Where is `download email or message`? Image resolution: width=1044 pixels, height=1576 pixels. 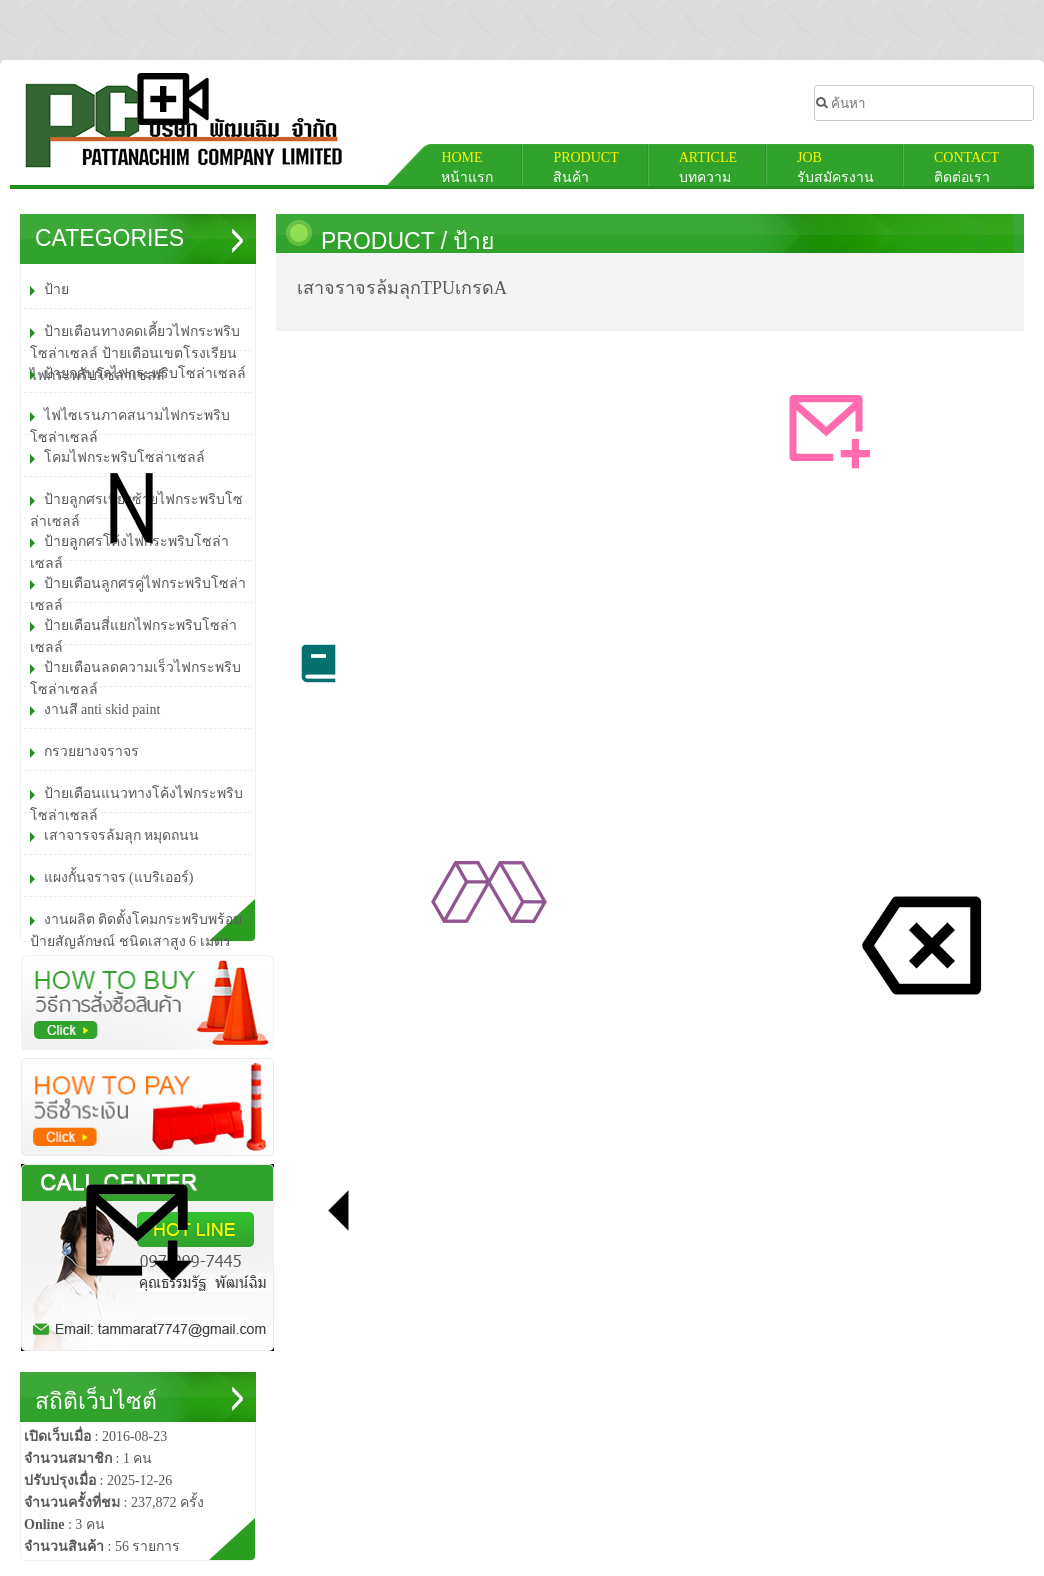
download email or message is located at coordinates (137, 1230).